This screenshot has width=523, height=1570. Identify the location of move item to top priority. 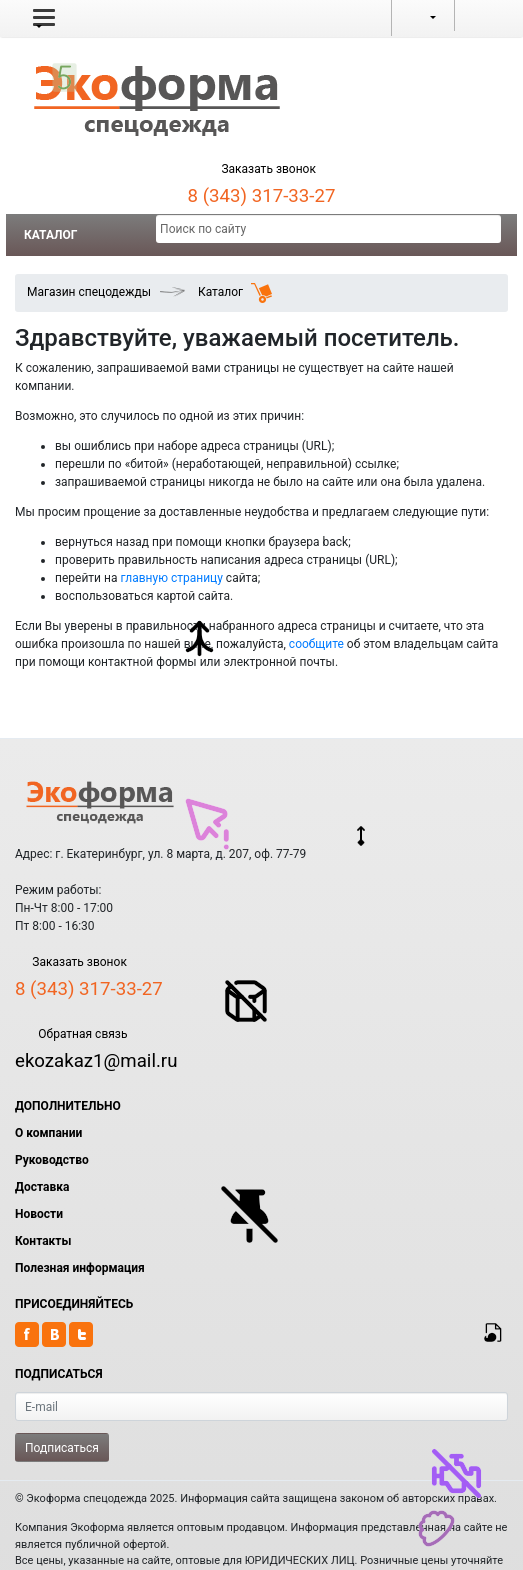
(361, 836).